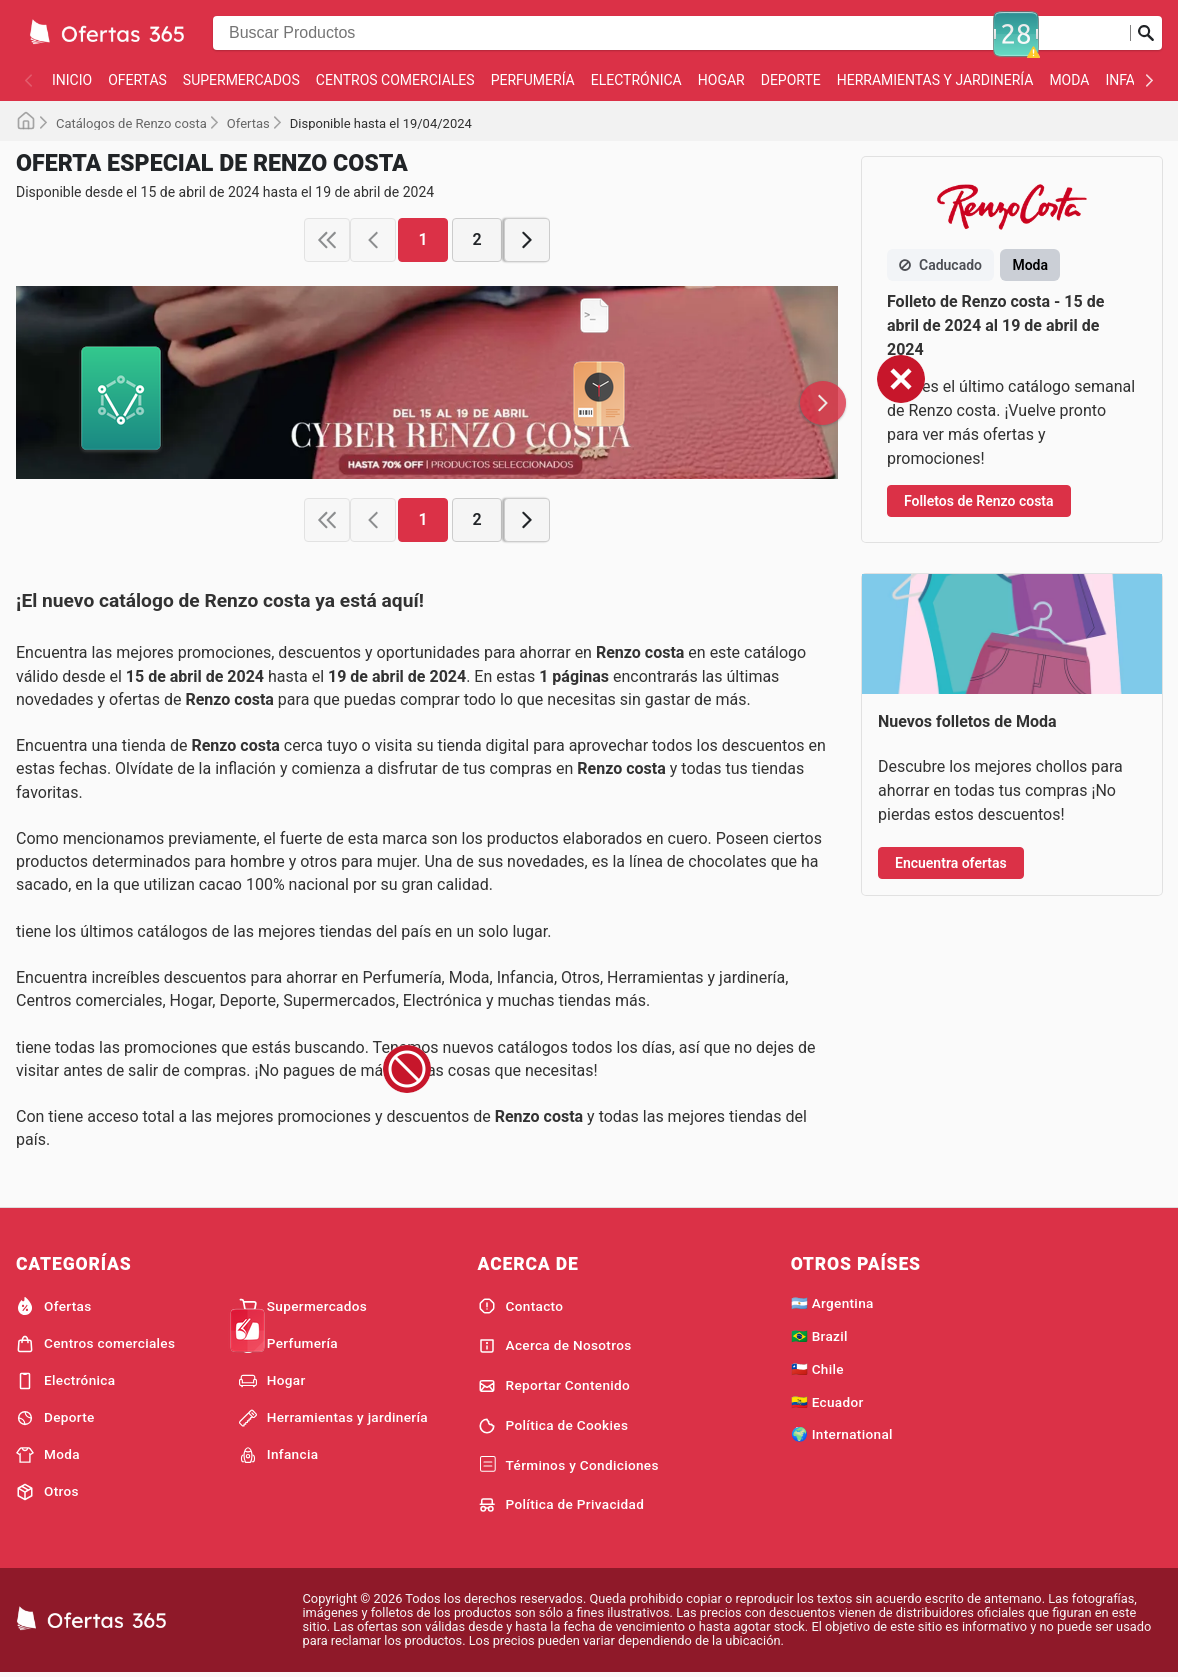 This screenshot has height=1677, width=1178. Describe the element at coordinates (599, 394) in the screenshot. I see `package manager is processing or waiting` at that location.